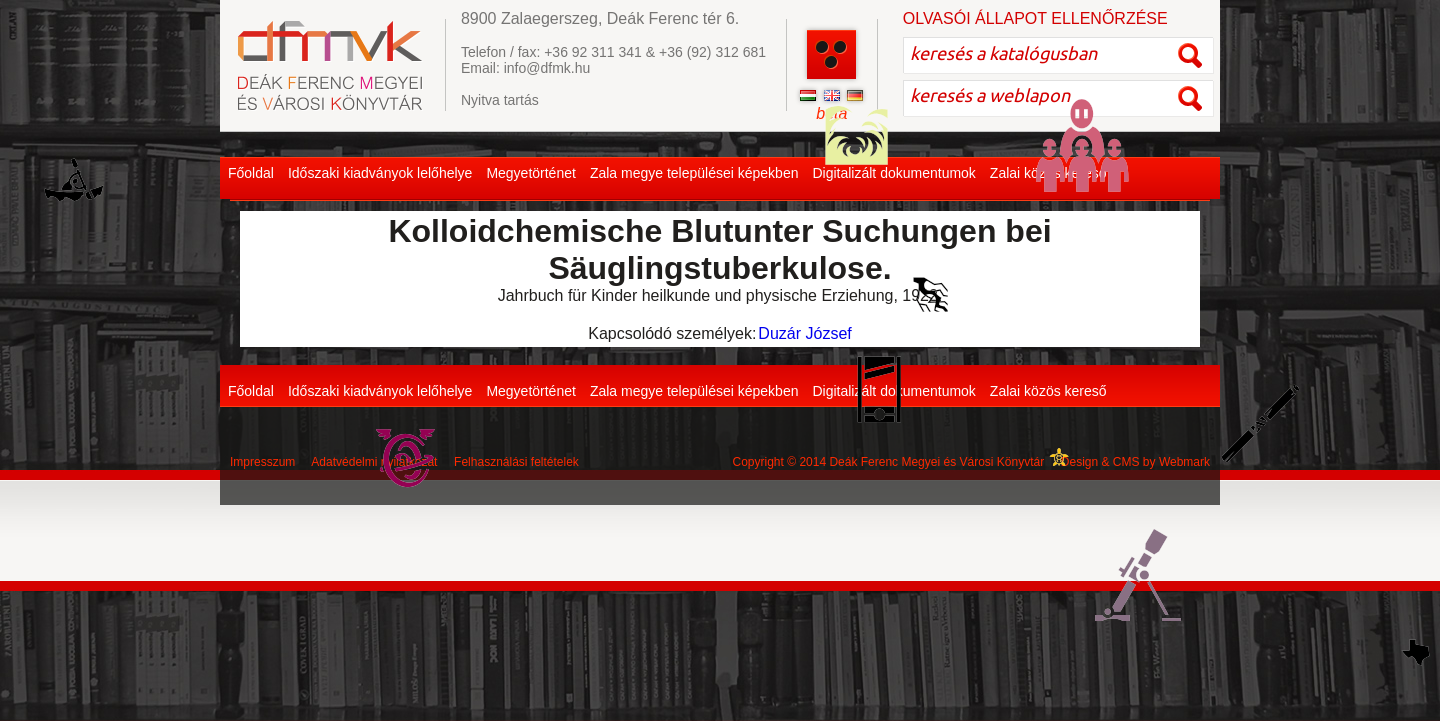 This screenshot has width=1440, height=721. I want to click on indicates lightning damage or electric attack ability, so click(930, 294).